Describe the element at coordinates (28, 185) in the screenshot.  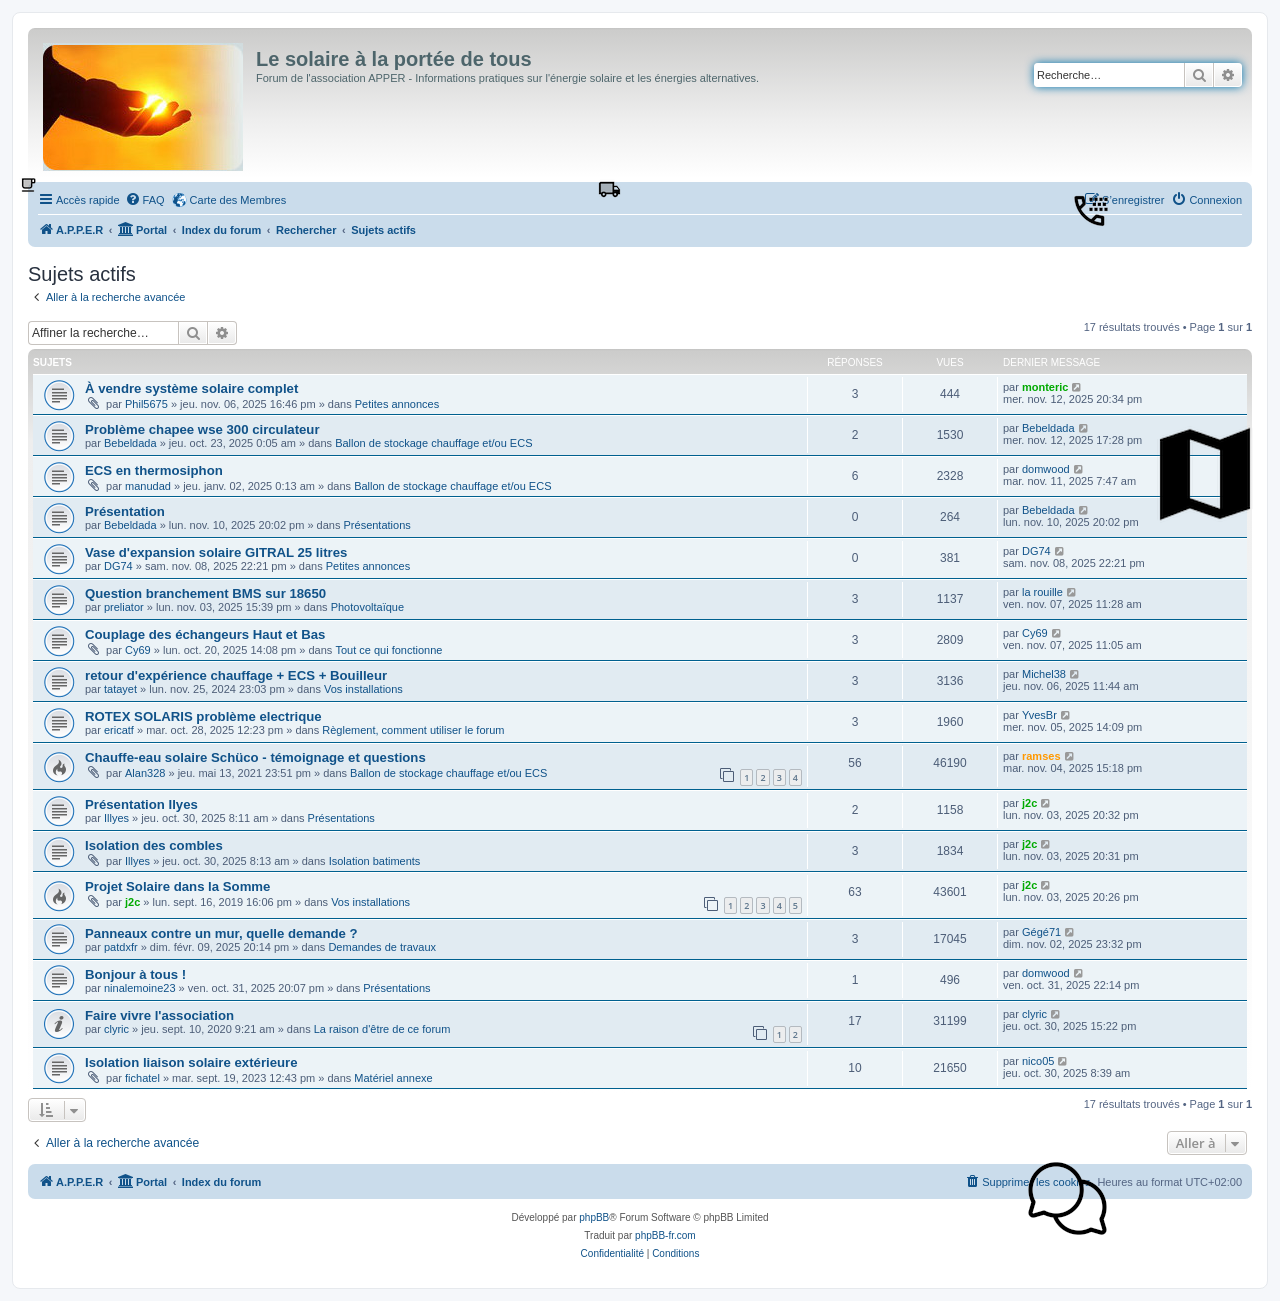
I see `access café or coffee shop locations` at that location.